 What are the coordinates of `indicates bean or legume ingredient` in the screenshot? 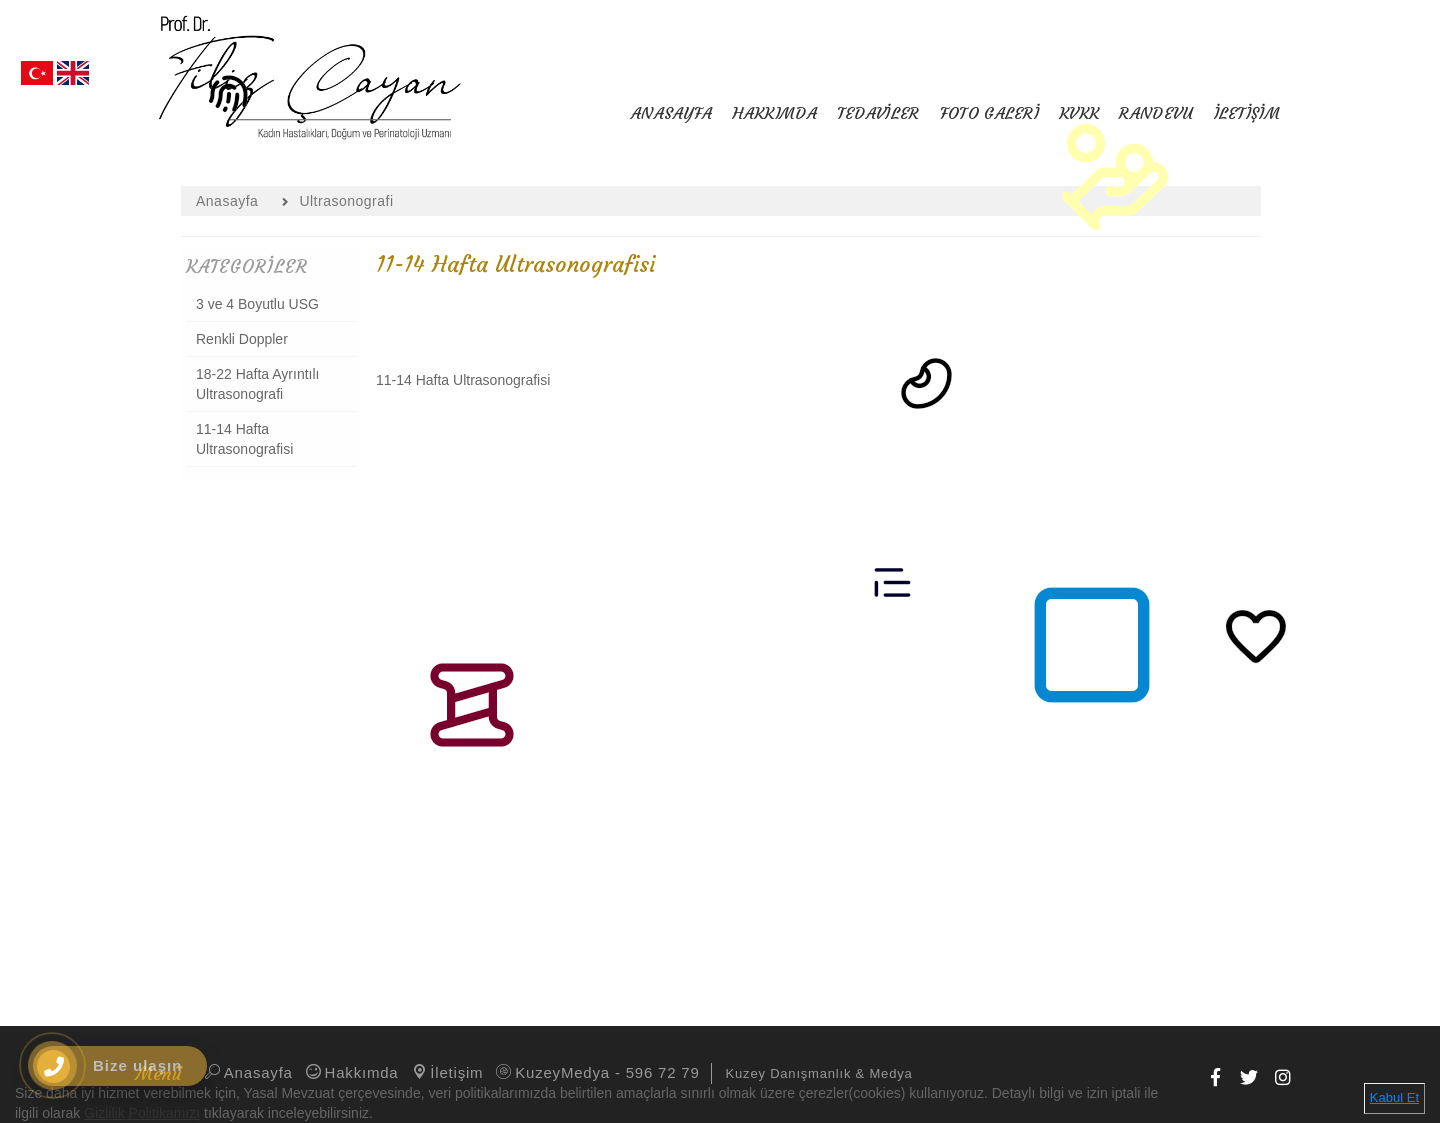 It's located at (926, 383).